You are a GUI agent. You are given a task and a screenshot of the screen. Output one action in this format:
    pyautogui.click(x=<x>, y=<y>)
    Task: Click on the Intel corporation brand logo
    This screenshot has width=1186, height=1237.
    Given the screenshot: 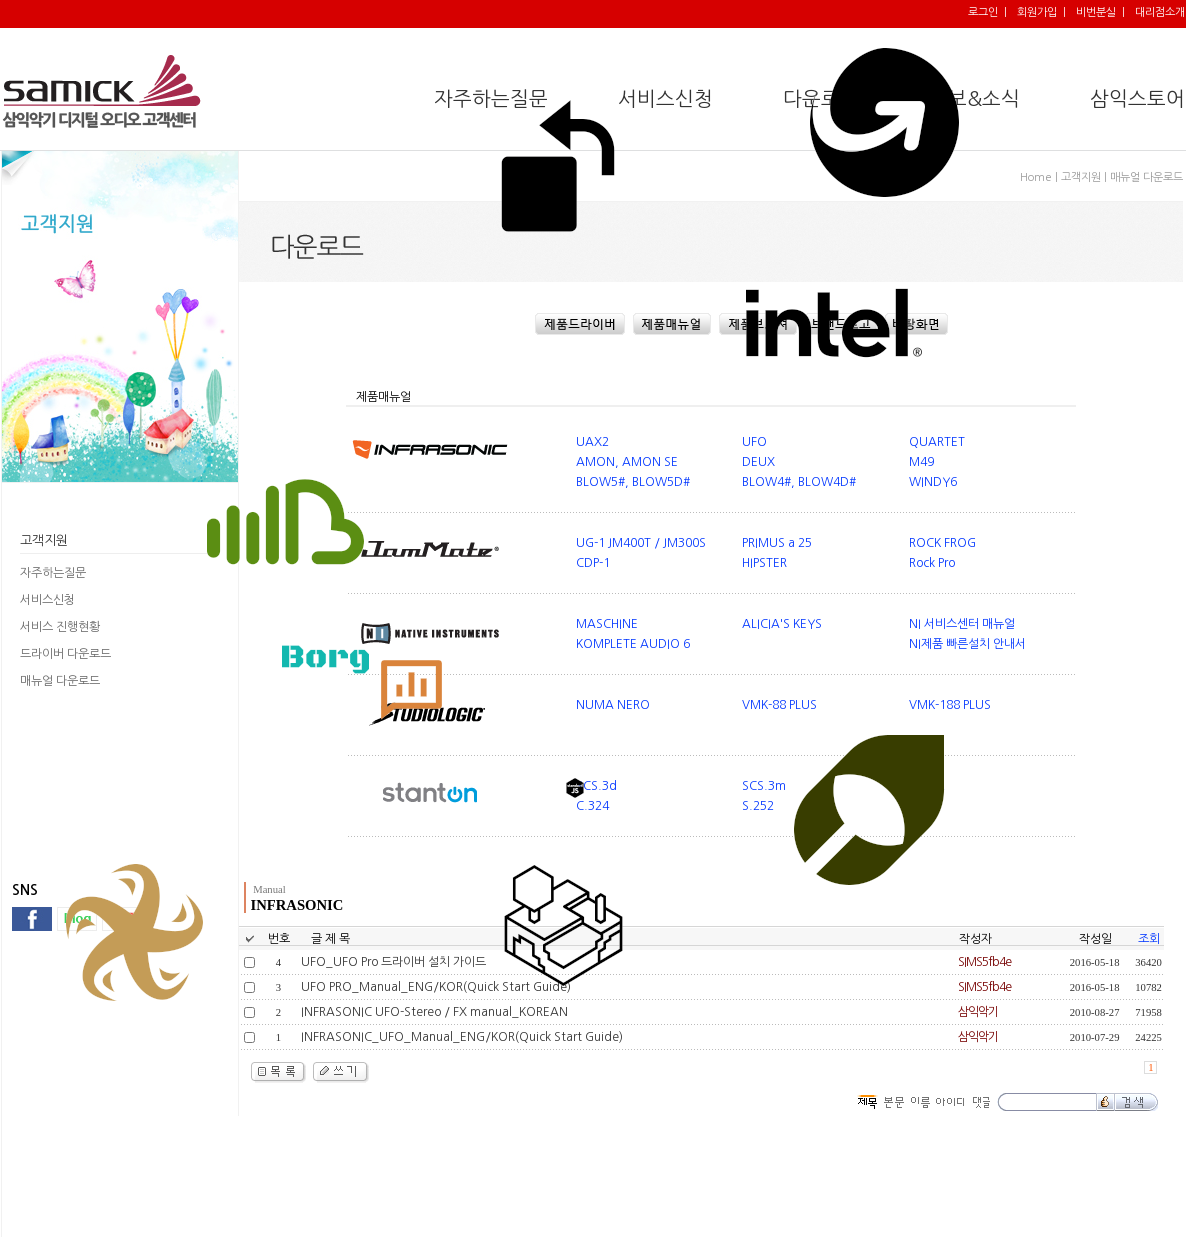 What is the action you would take?
    pyautogui.click(x=834, y=323)
    